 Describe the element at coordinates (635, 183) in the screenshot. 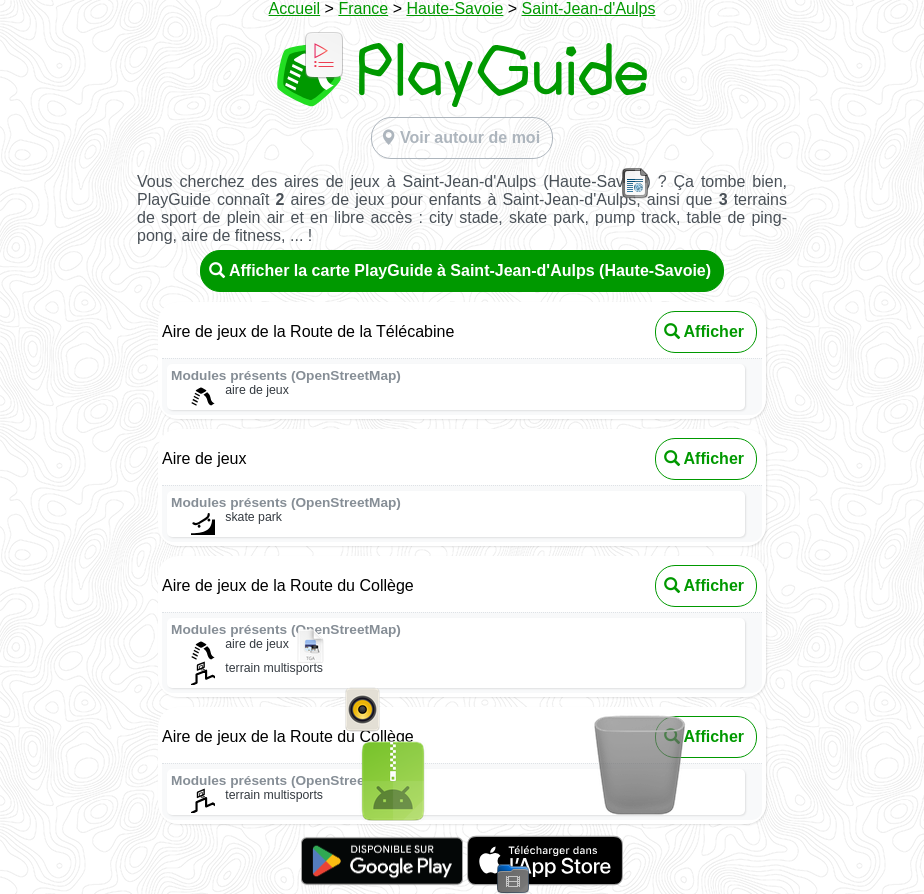

I see `open a web document file` at that location.